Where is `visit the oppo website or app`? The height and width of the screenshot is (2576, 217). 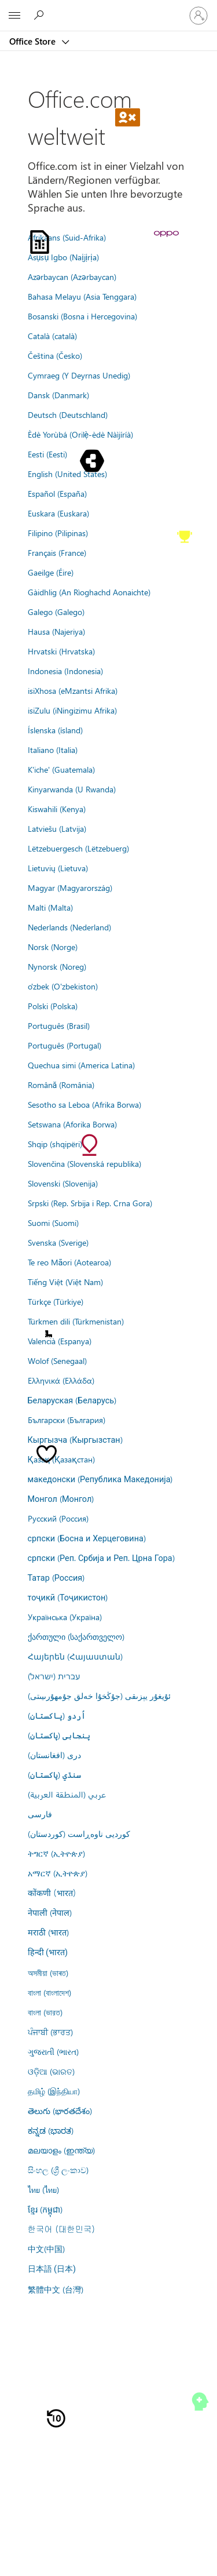 visit the oppo website or app is located at coordinates (166, 234).